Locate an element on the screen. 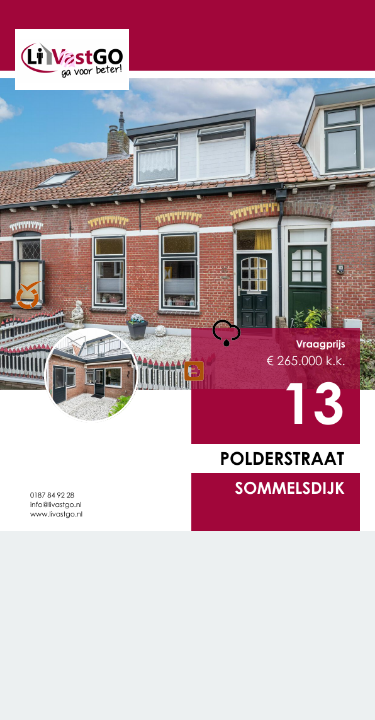 Image resolution: width=375 pixels, height=720 pixels. open LimeSurvey application is located at coordinates (29, 295).